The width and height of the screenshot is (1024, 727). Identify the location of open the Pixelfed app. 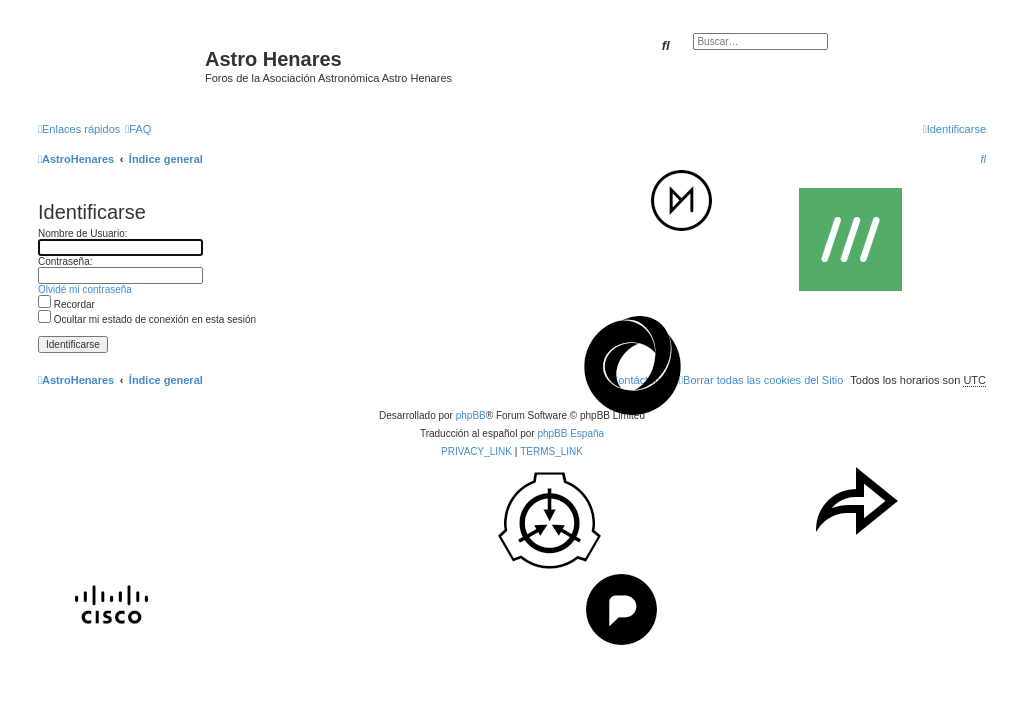
(621, 609).